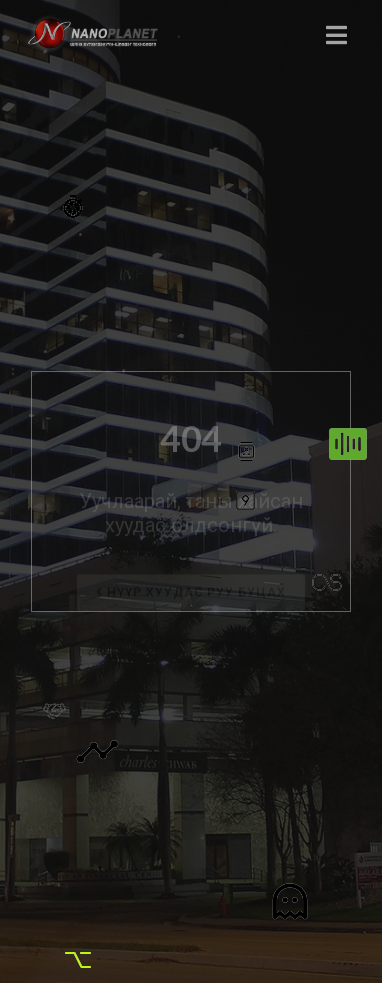 The height and width of the screenshot is (983, 382). Describe the element at coordinates (78, 959) in the screenshot. I see `access keyboard or input options` at that location.